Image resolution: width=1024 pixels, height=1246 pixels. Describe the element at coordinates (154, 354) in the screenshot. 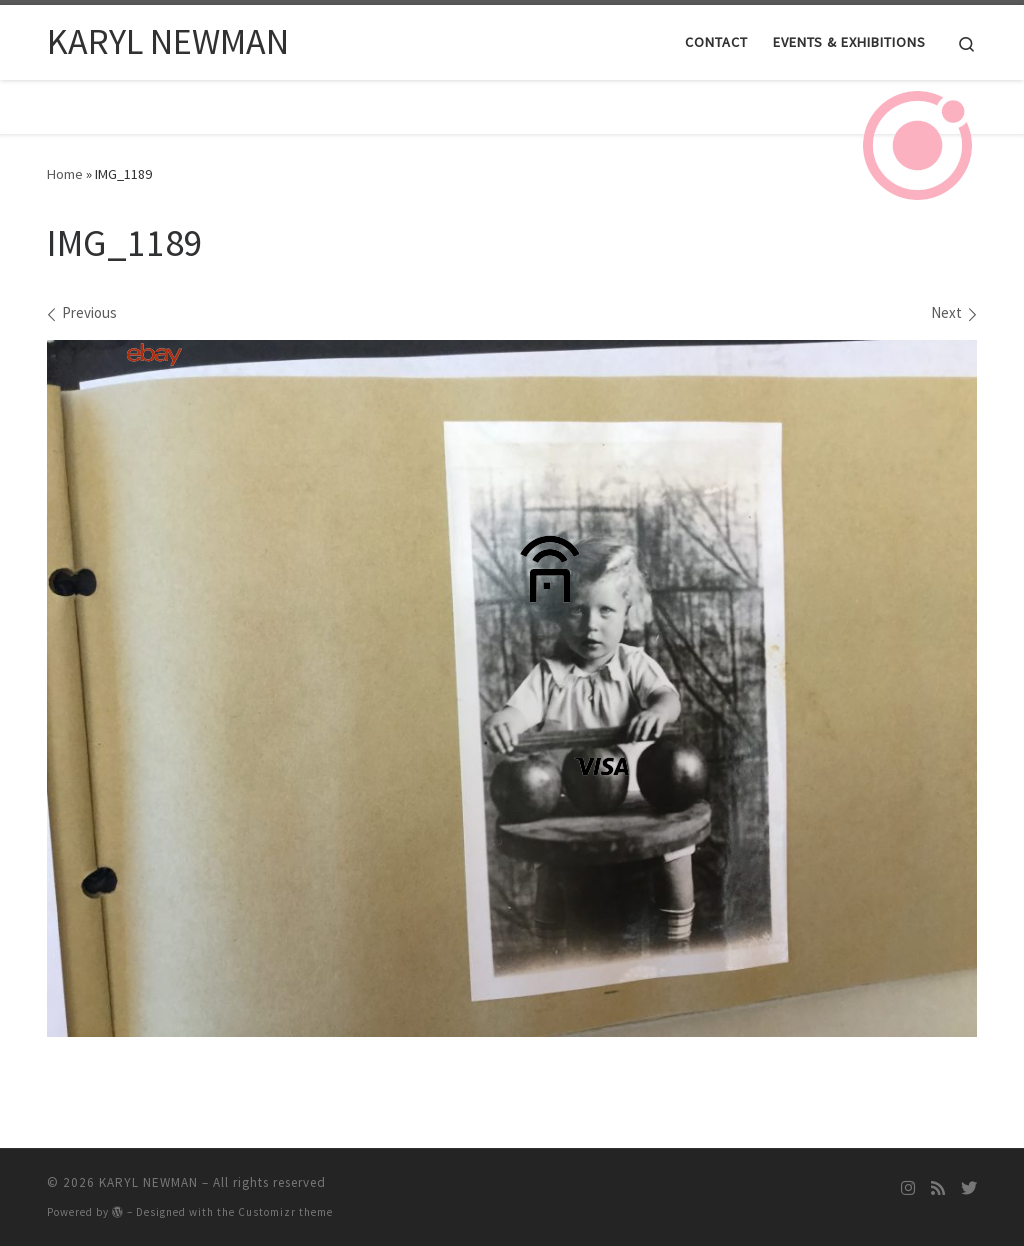

I see `open the ebay app or website` at that location.